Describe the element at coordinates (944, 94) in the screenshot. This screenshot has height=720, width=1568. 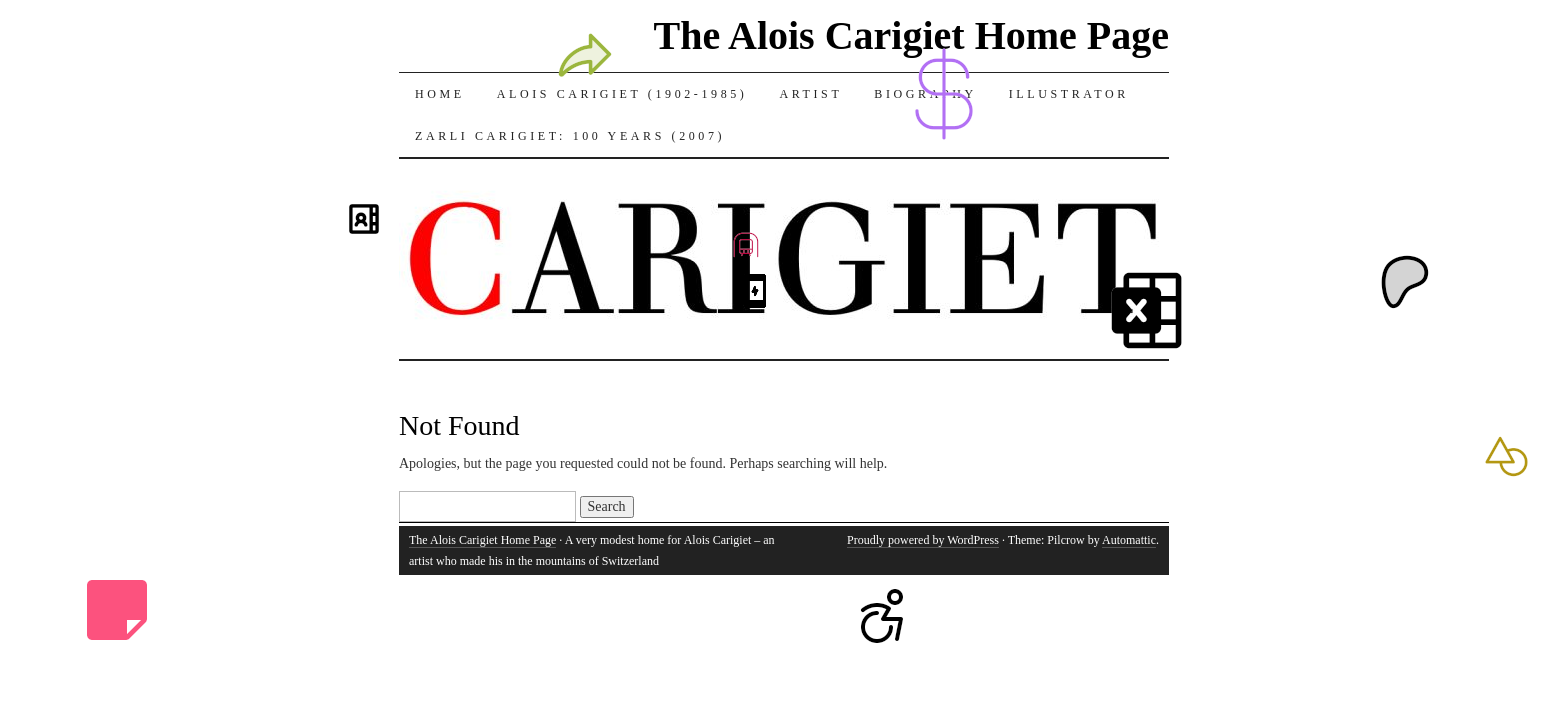
I see `view pricing or payment options` at that location.